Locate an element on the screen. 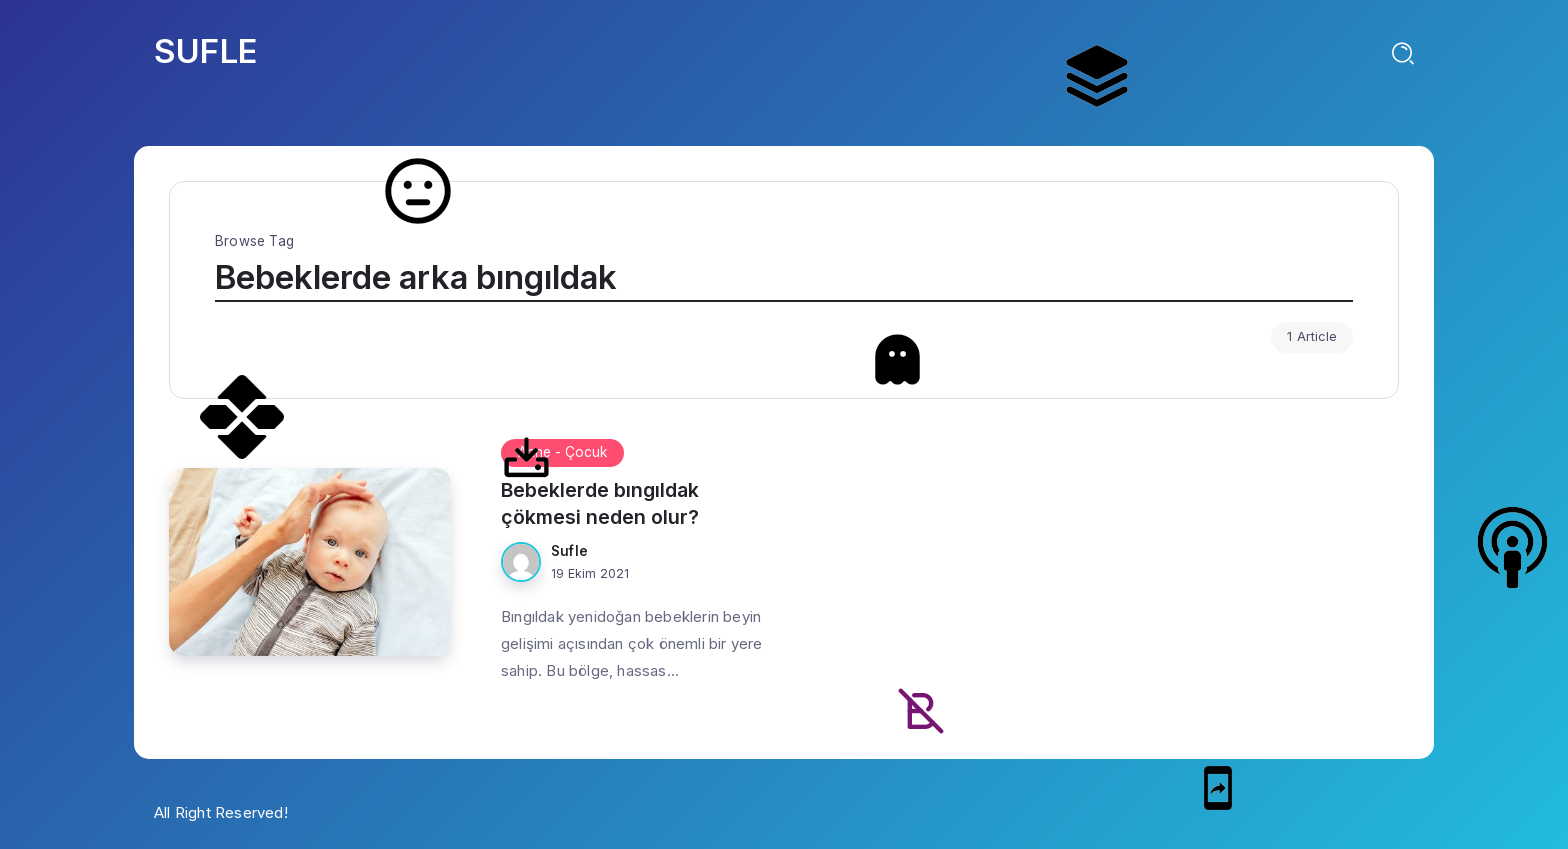  disable bold text formatting is located at coordinates (921, 711).